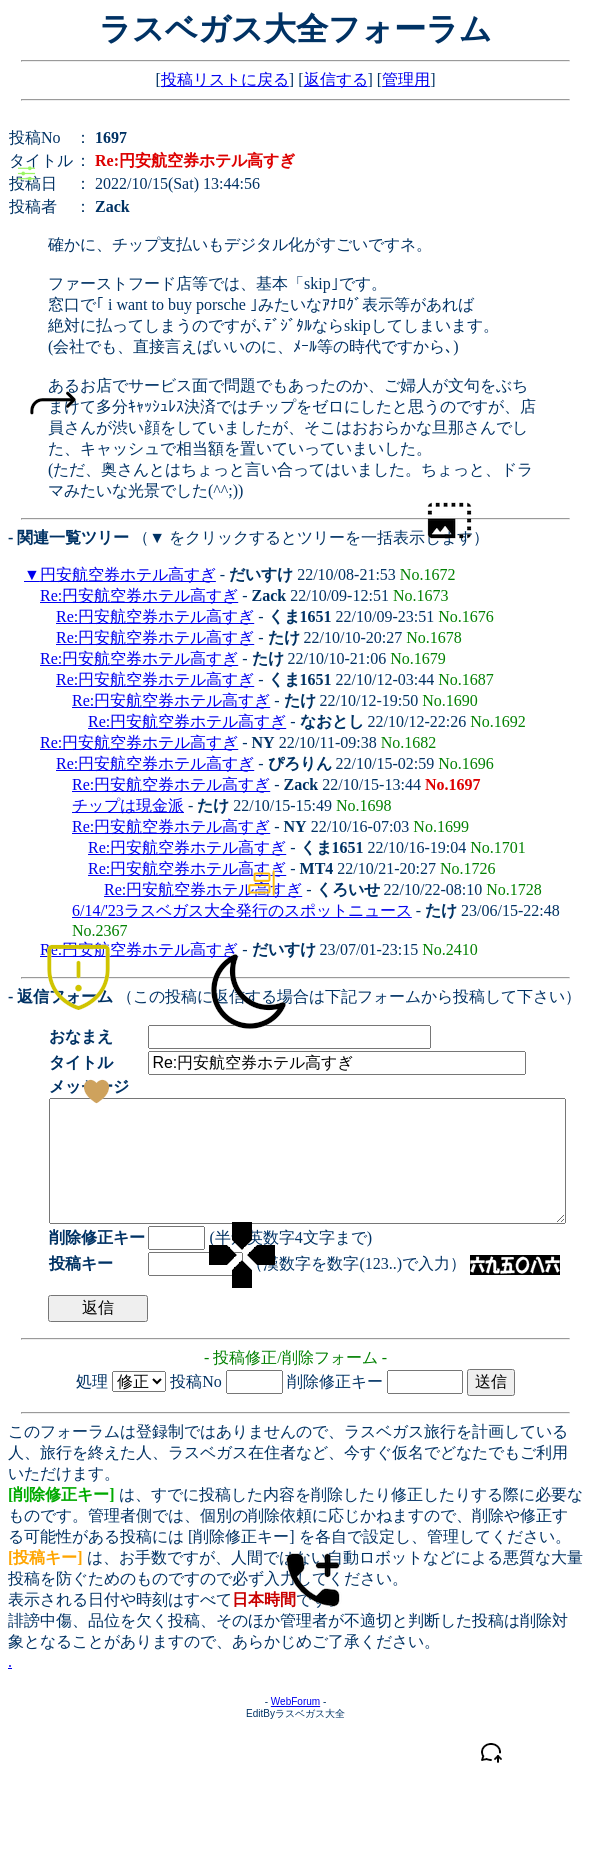 The image size is (591, 1857). I want to click on access games or gaming section, so click(242, 1255).